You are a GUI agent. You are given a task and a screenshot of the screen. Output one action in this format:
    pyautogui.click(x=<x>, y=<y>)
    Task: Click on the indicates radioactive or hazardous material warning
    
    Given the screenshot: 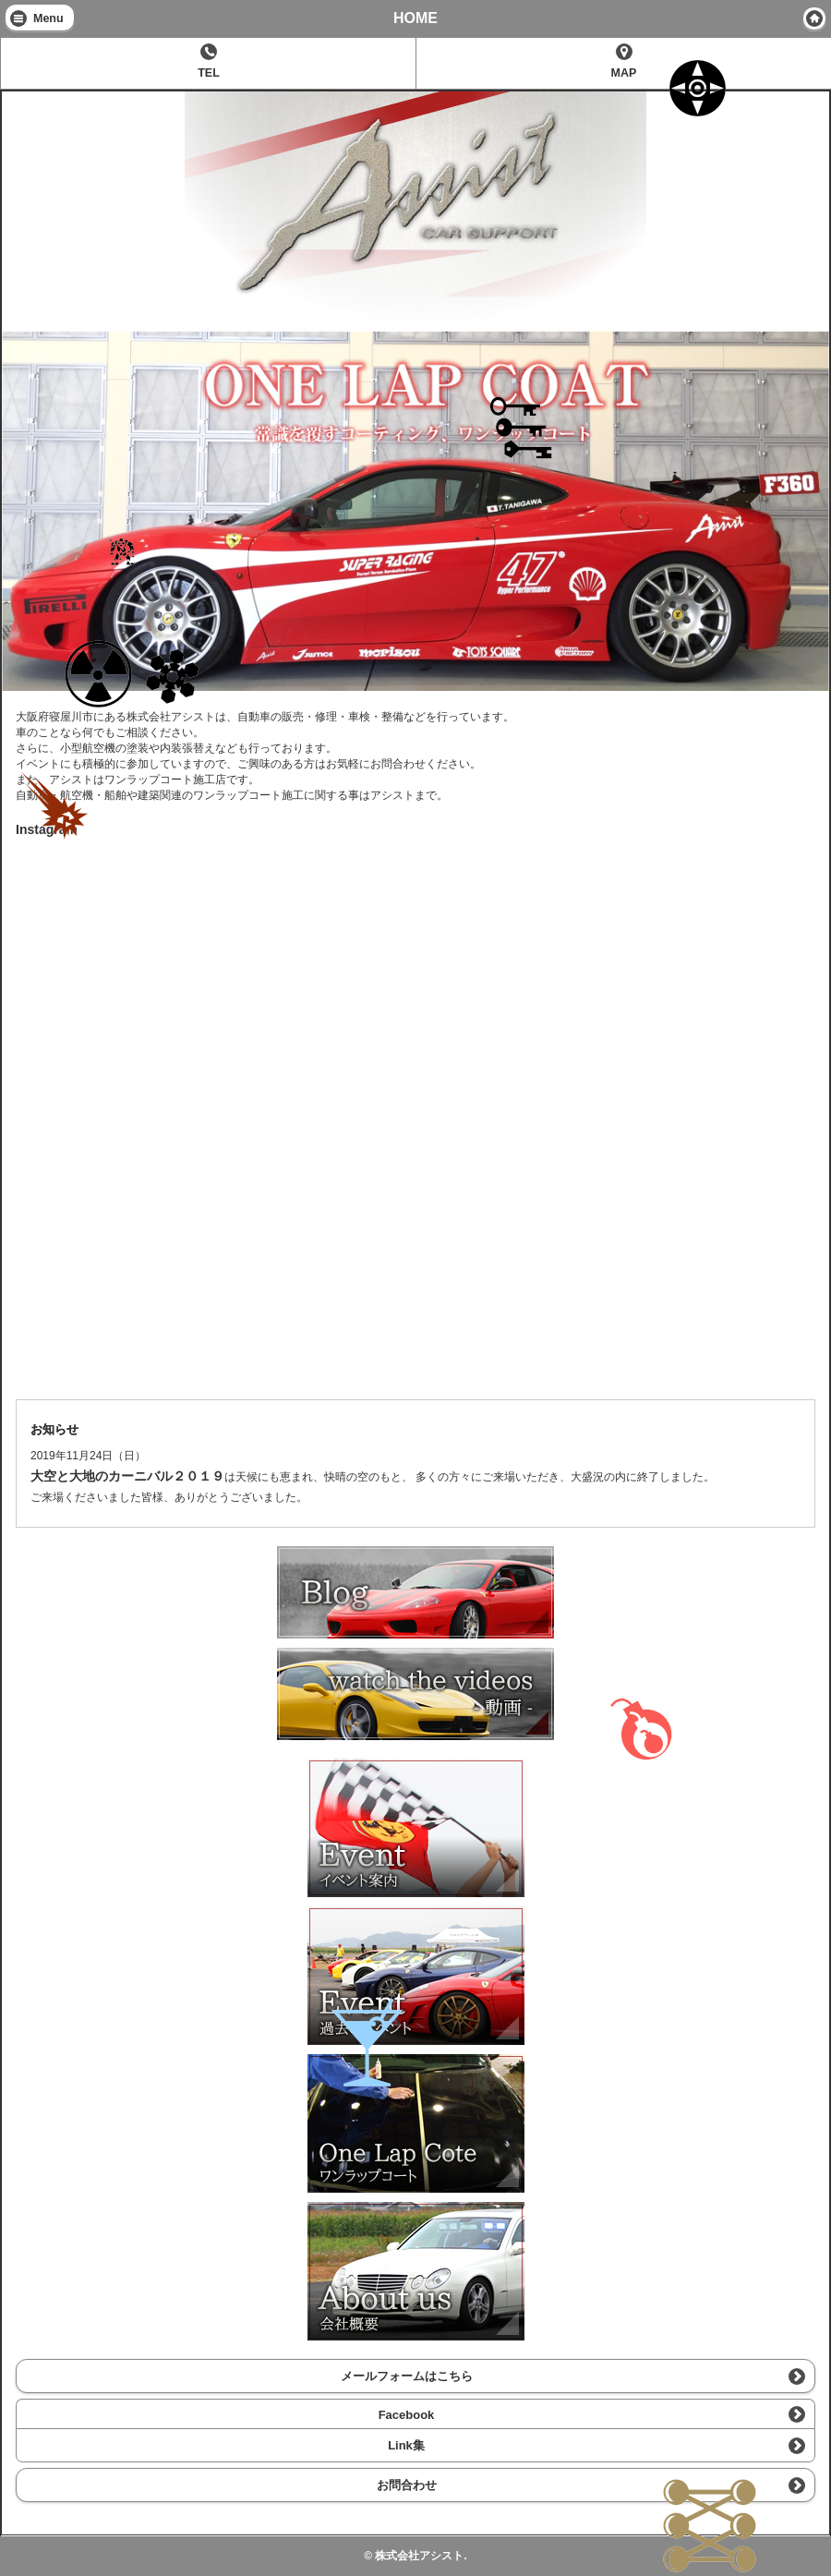 What is the action you would take?
    pyautogui.click(x=99, y=674)
    